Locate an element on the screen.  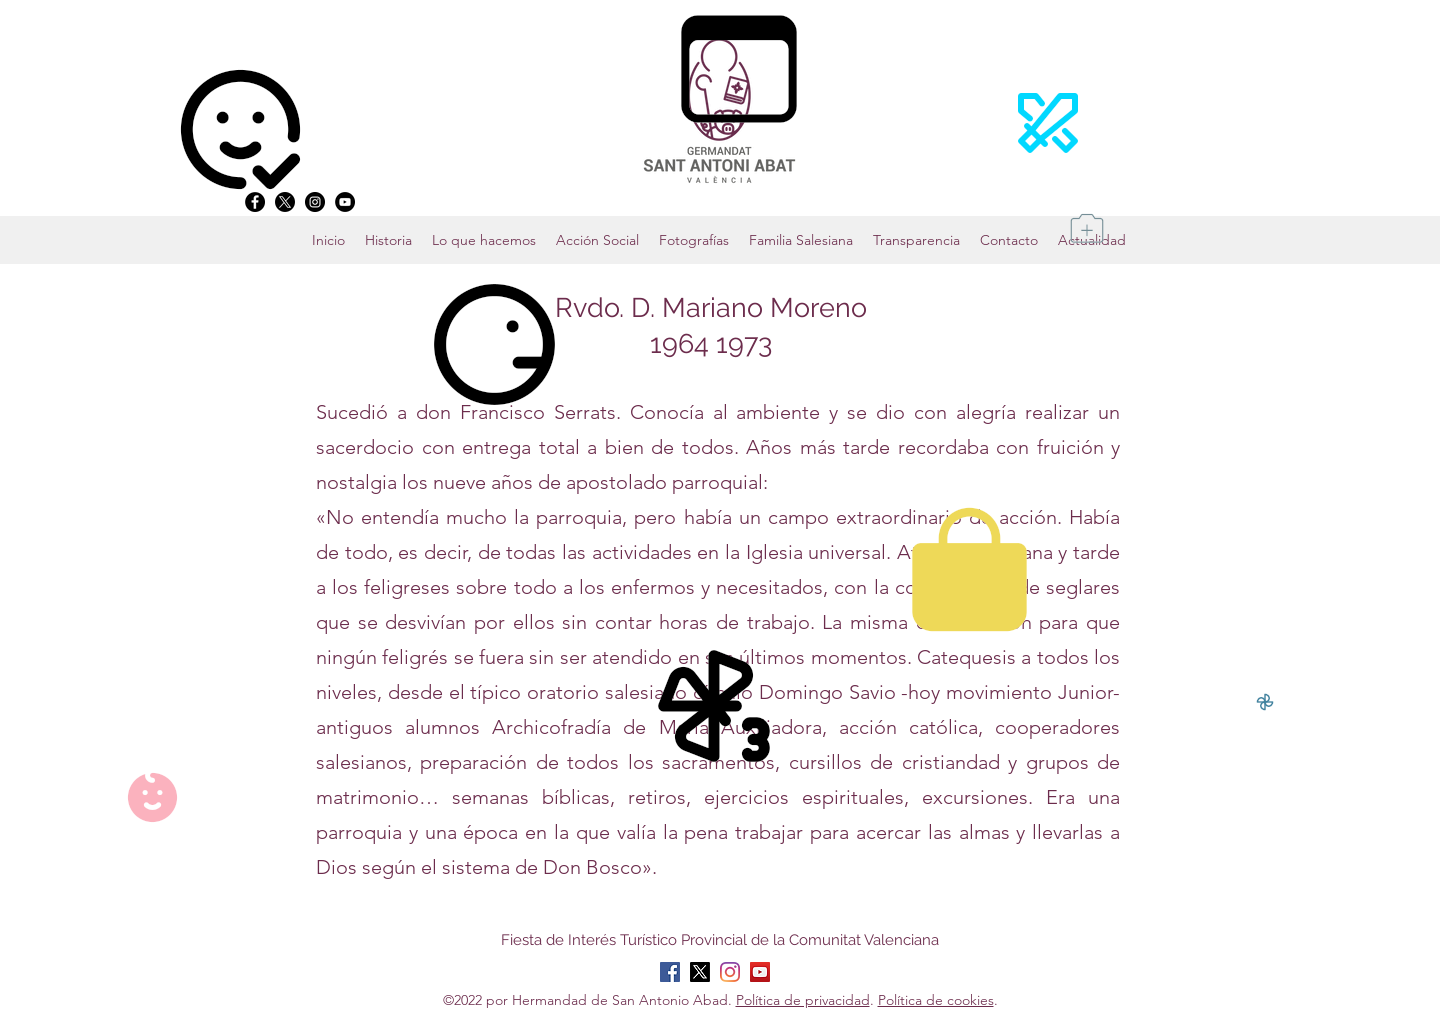
set car fan speed to level 3 is located at coordinates (714, 706).